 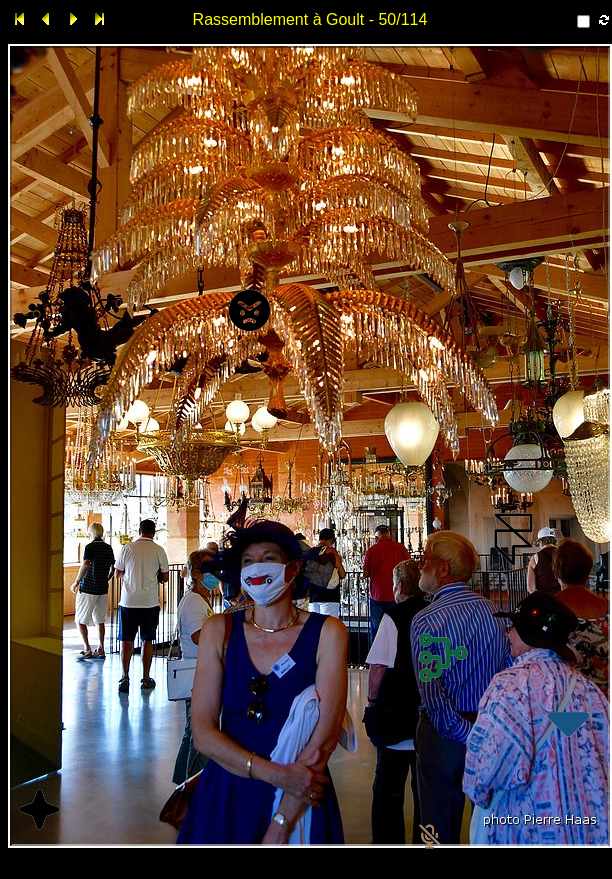 What do you see at coordinates (443, 657) in the screenshot?
I see `view tournament bracket` at bounding box center [443, 657].